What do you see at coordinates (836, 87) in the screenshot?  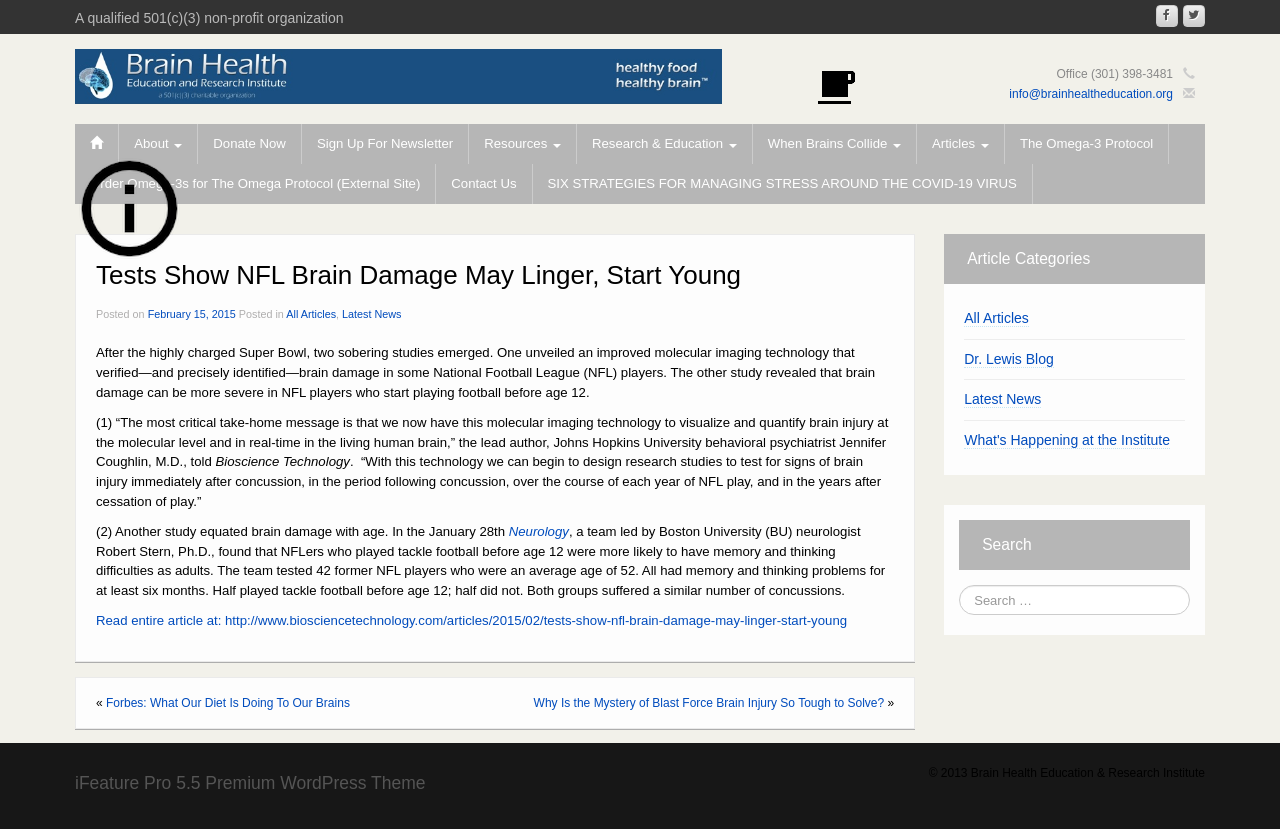 I see `find nearby coffee shops or cafes` at bounding box center [836, 87].